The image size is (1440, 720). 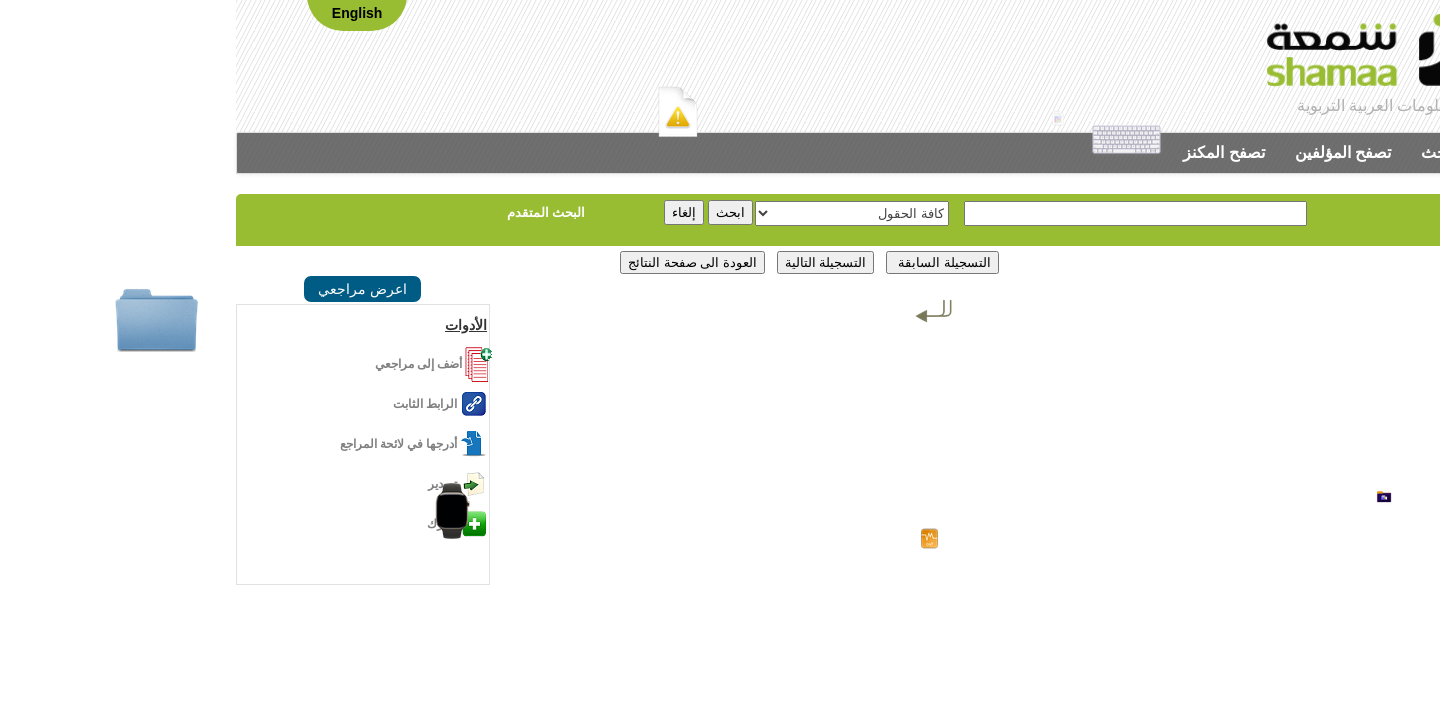 I want to click on apple watch series 10 device icon, so click(x=452, y=511).